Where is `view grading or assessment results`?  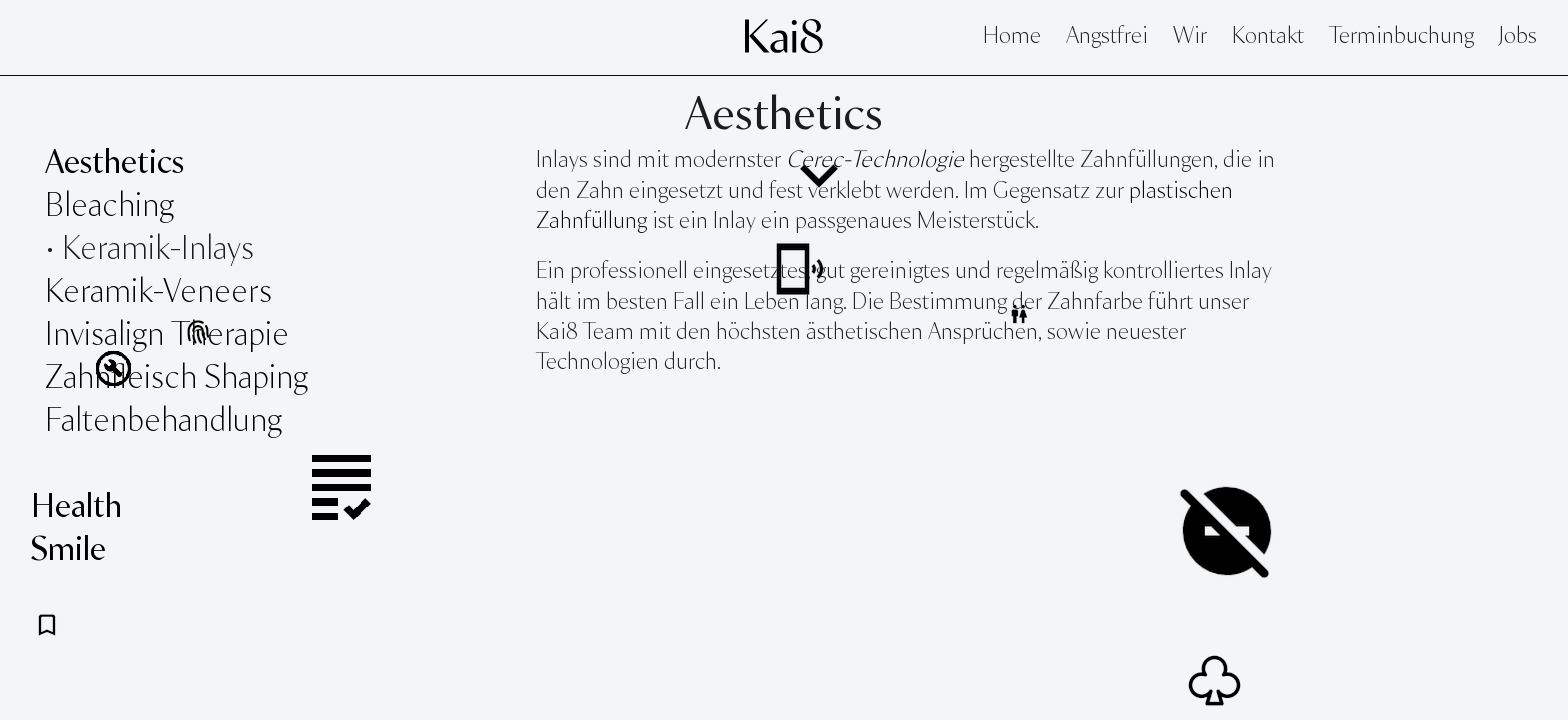 view grading or assessment results is located at coordinates (341, 487).